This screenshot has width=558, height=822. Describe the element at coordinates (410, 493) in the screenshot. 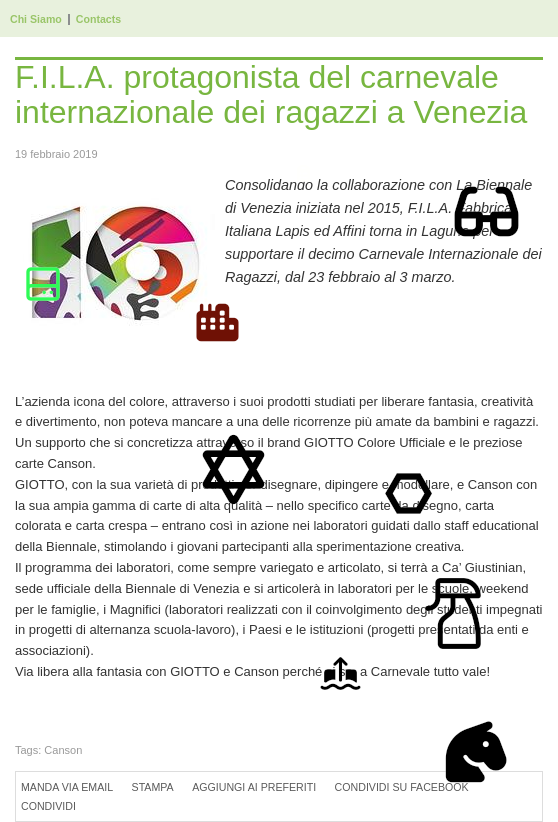

I see `unverified data breakpoint in debug mode` at that location.